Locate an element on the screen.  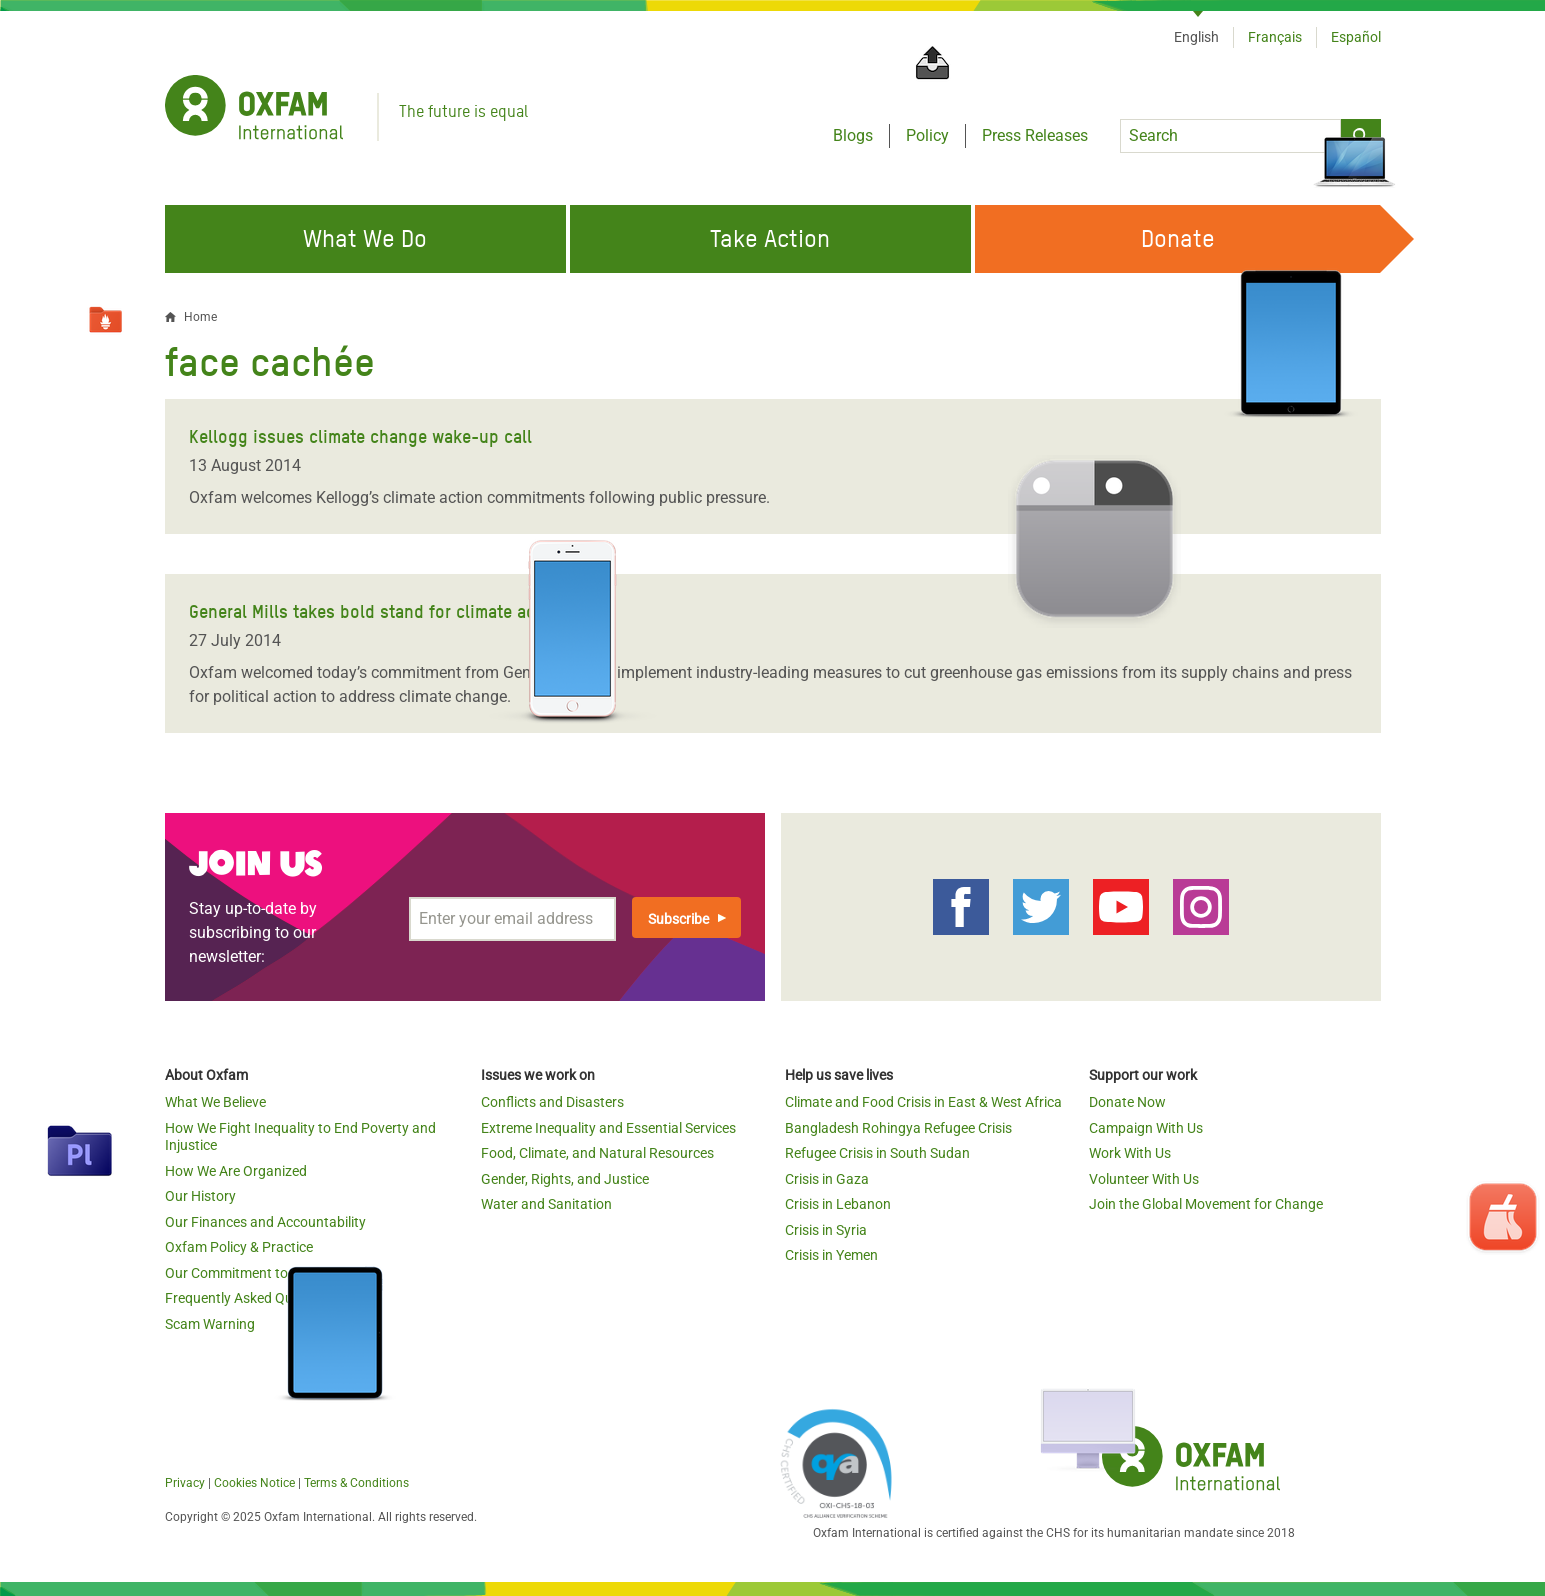
open tabs preferences in system settings is located at coordinates (1094, 541).